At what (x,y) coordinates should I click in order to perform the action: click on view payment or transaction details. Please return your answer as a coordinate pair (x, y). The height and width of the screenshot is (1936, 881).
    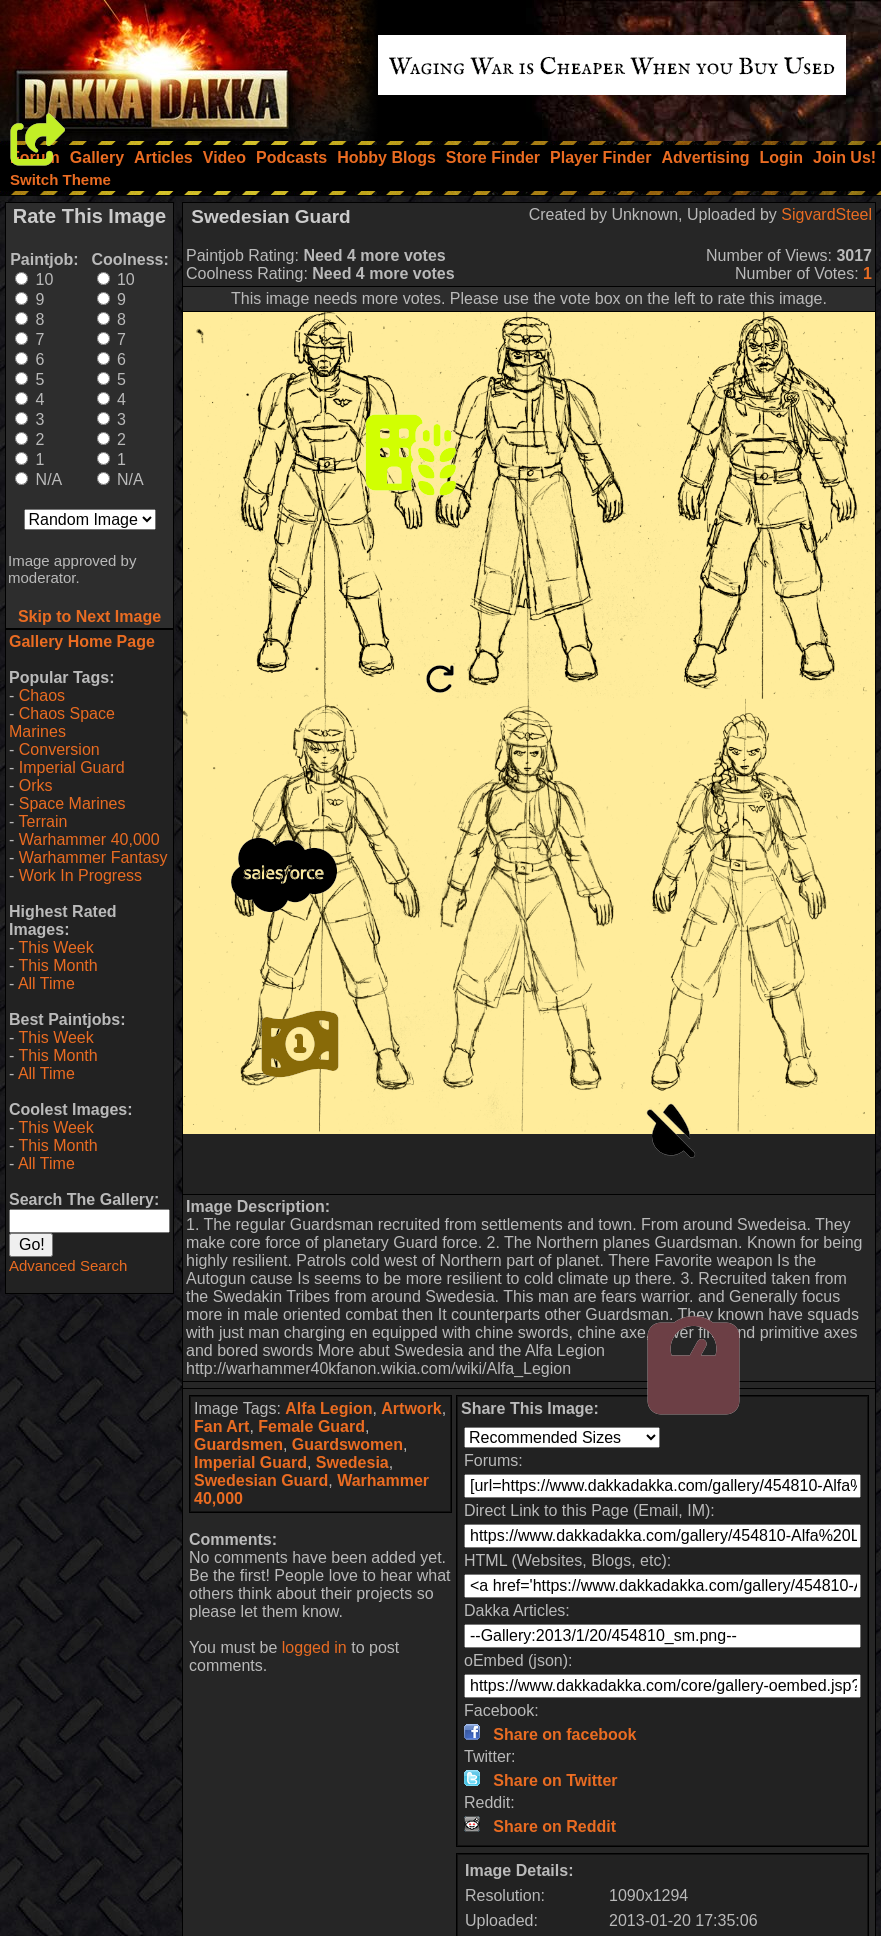
    Looking at the image, I should click on (300, 1044).